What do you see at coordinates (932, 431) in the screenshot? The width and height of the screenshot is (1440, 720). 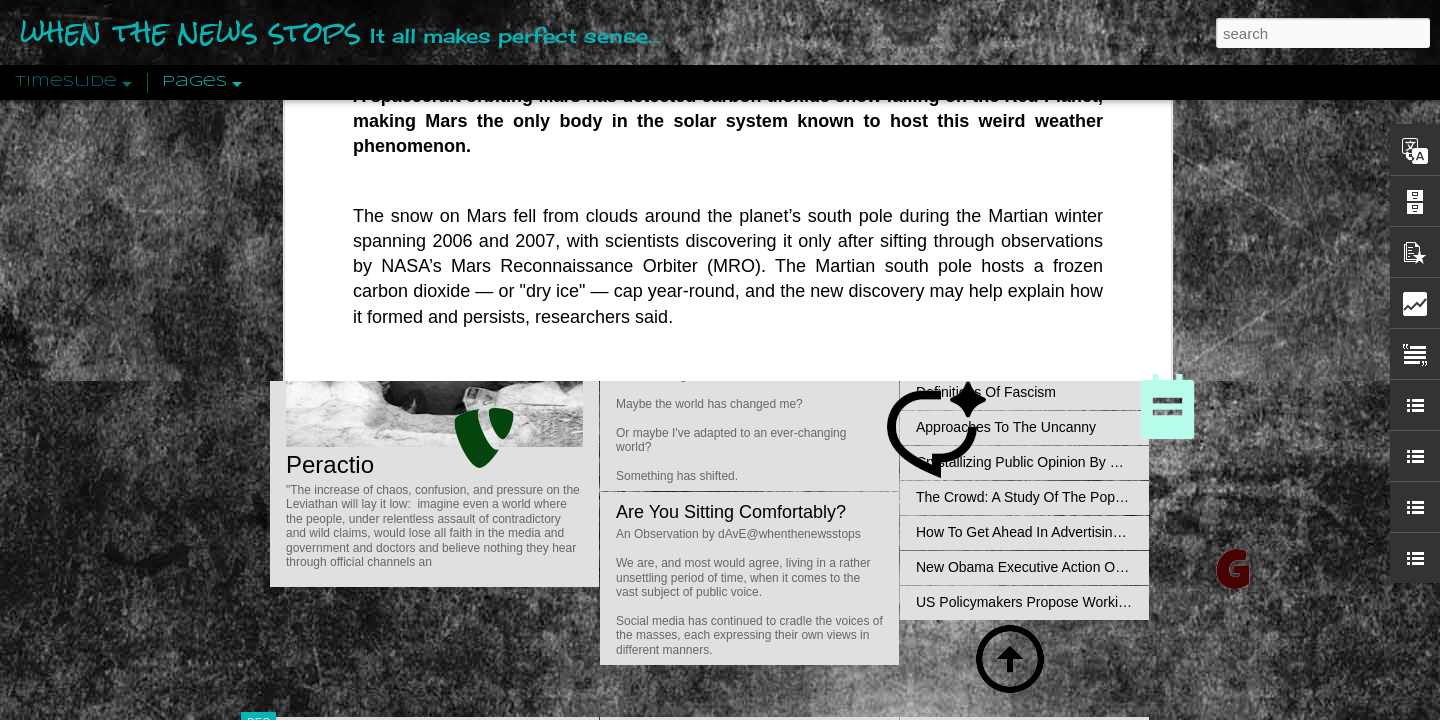 I see `start a conversation with AI assistant` at bounding box center [932, 431].